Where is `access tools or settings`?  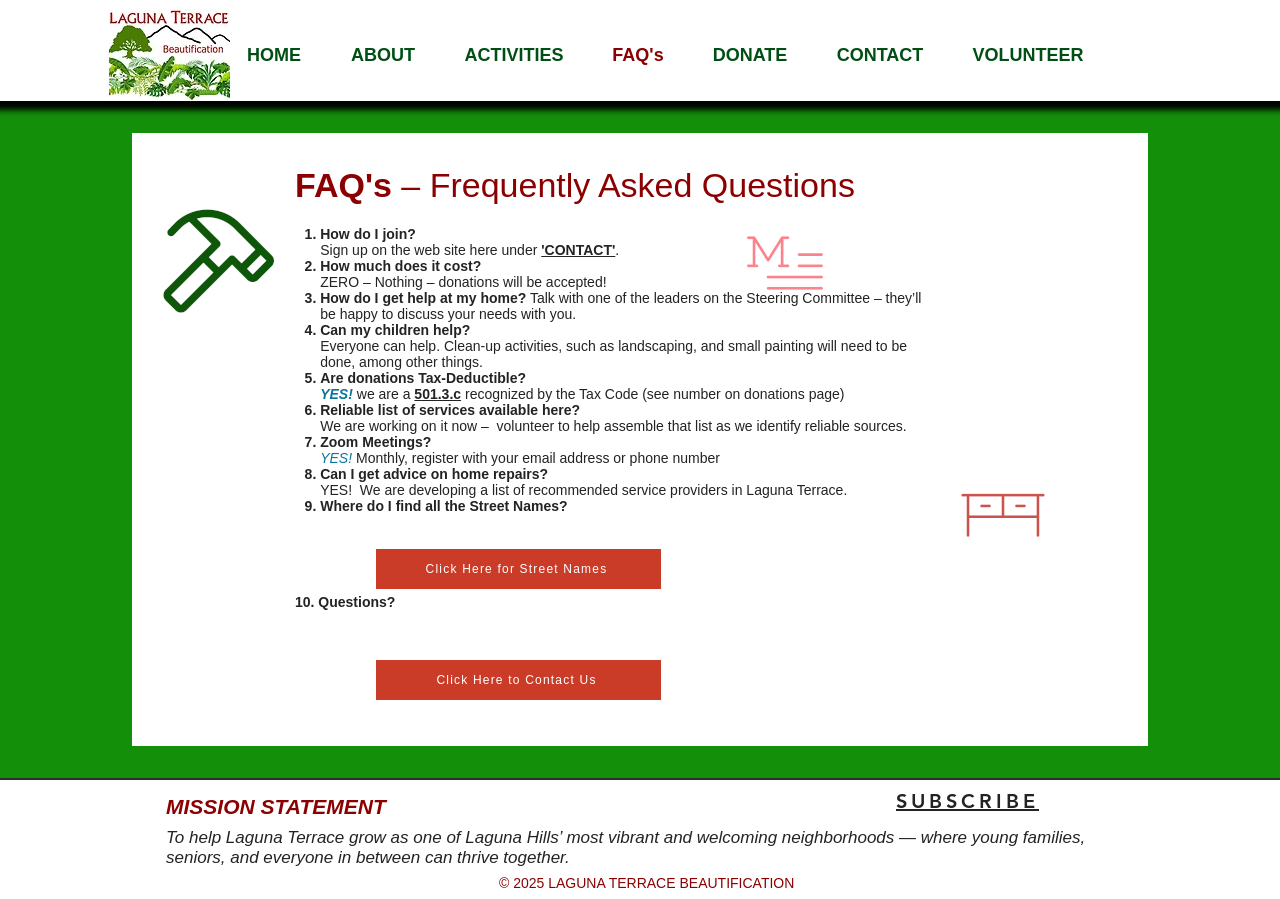 access tools or settings is located at coordinates (213, 263).